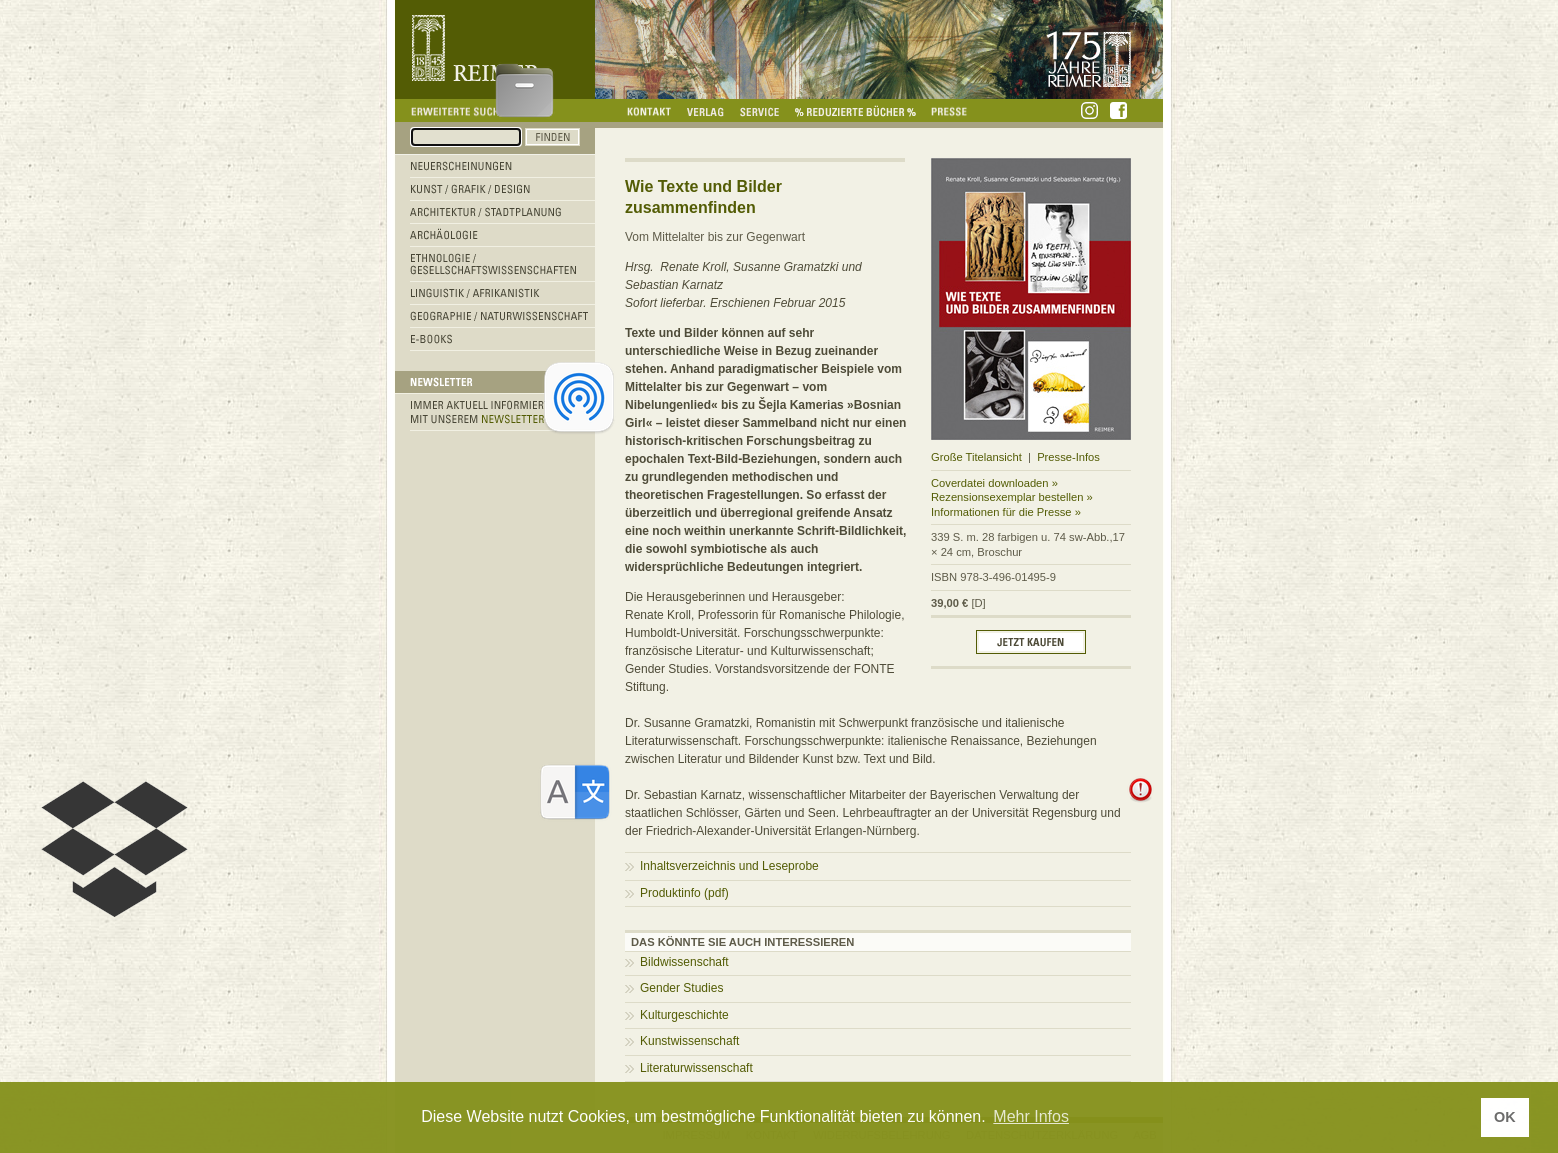  What do you see at coordinates (524, 90) in the screenshot?
I see `open the file manager application` at bounding box center [524, 90].